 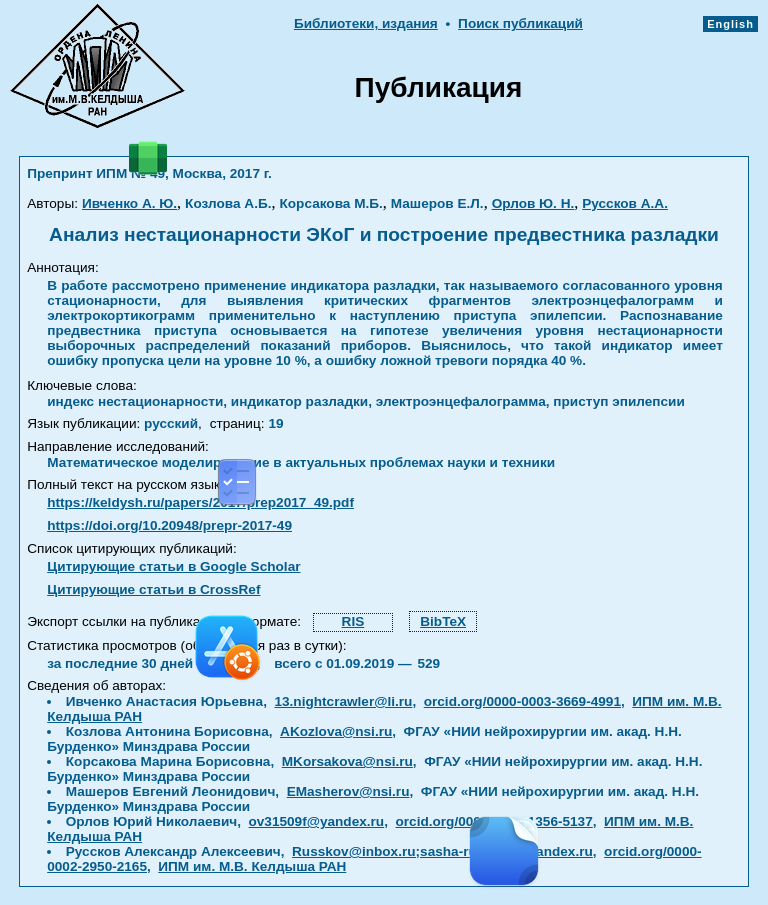 I want to click on open hot corners system preferences, so click(x=504, y=851).